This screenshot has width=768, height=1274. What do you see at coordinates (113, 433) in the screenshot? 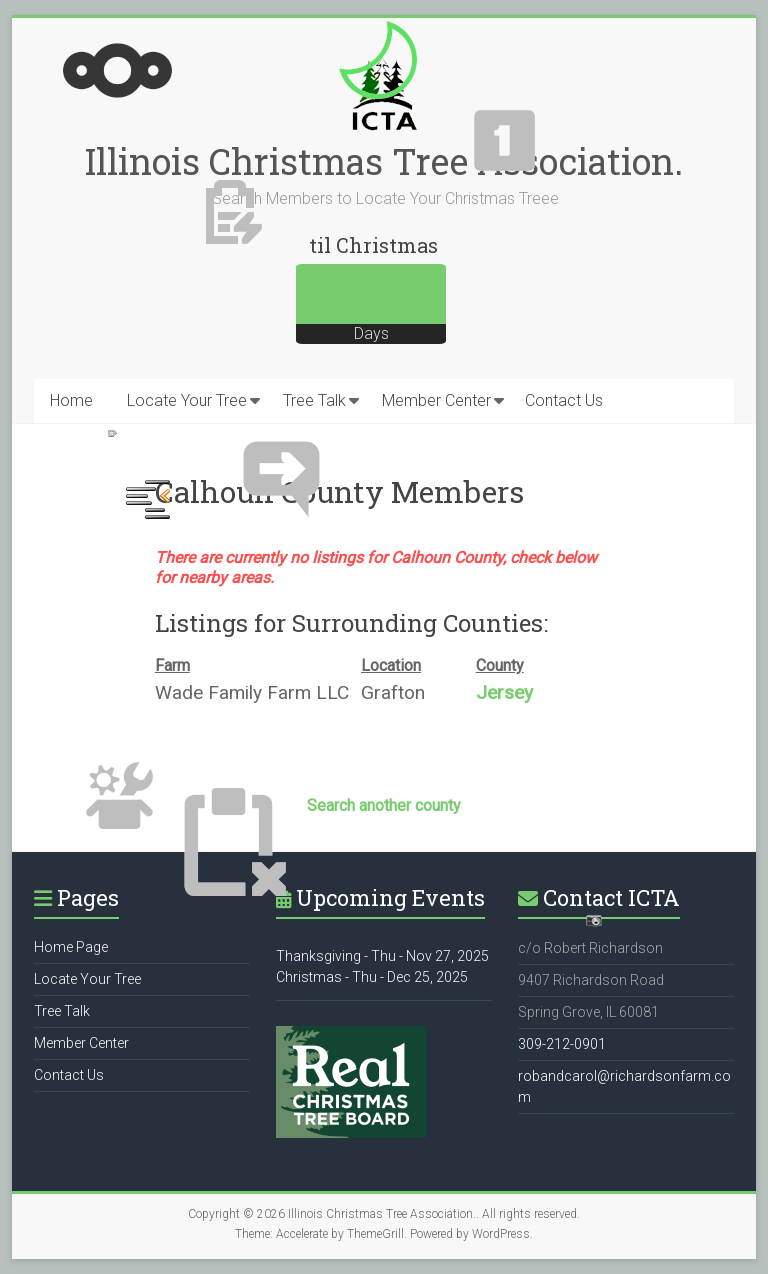
I see `clear text or input field` at bounding box center [113, 433].